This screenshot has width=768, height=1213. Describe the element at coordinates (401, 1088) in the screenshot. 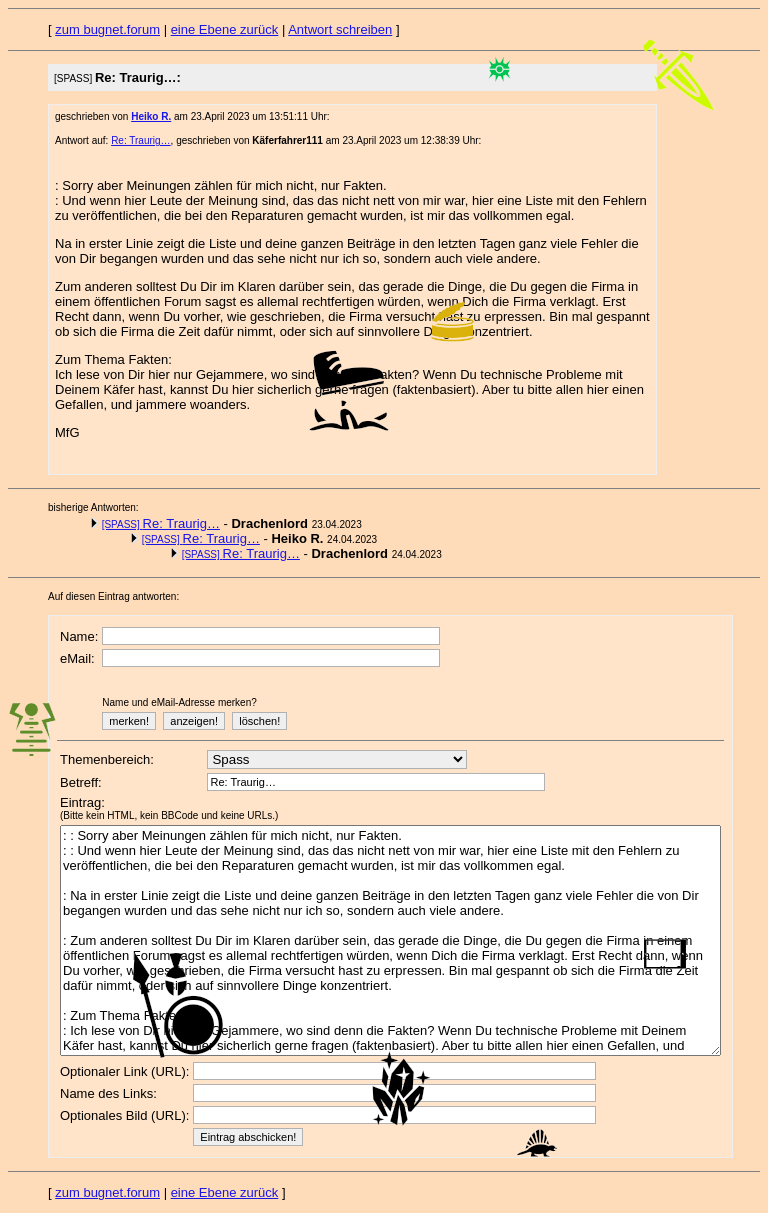

I see `view collected minerals or crystals` at that location.